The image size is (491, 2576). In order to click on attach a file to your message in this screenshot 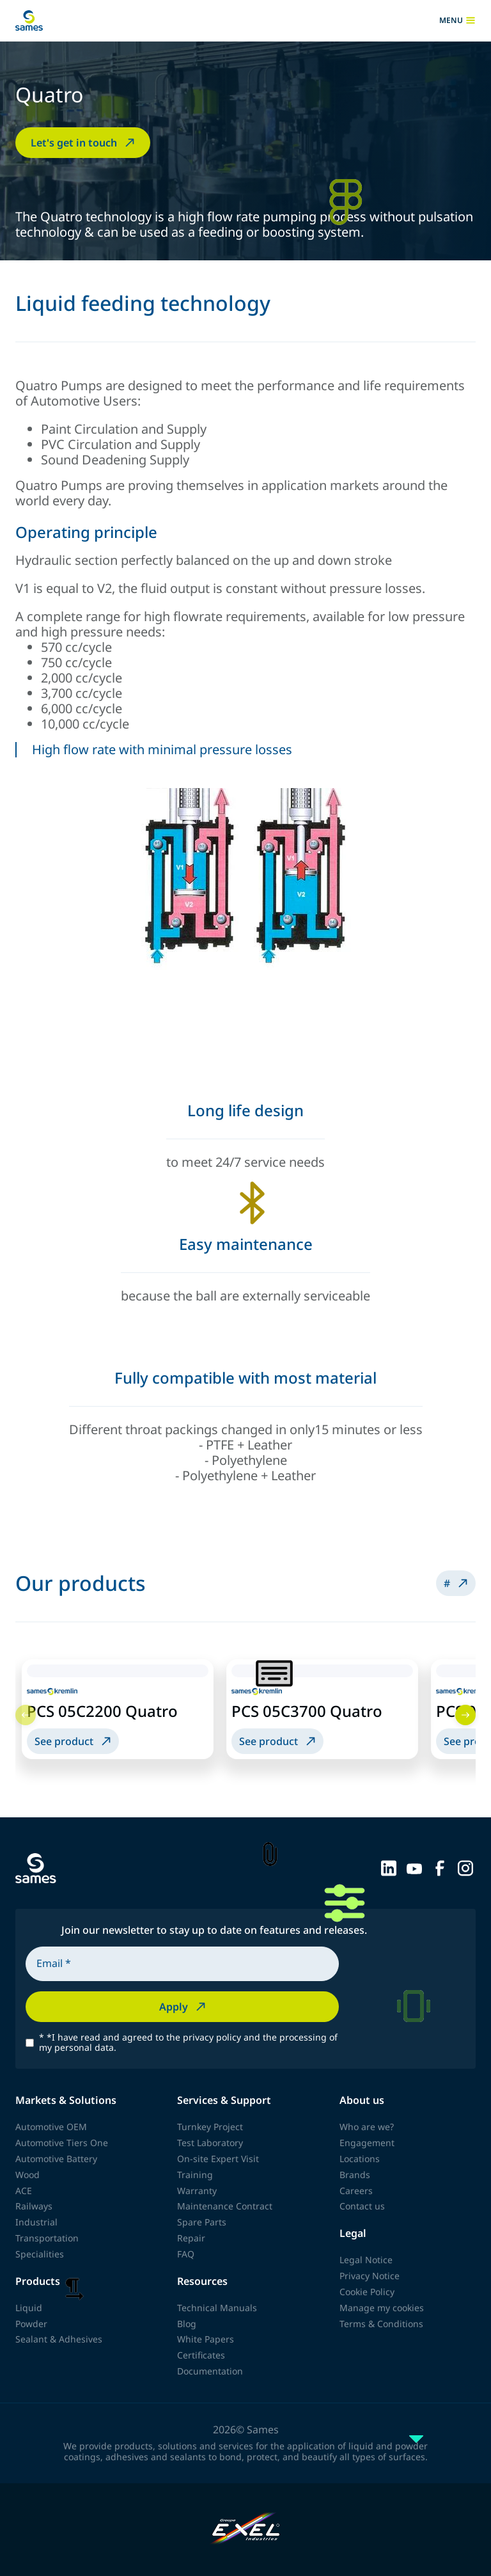, I will do `click(270, 1854)`.